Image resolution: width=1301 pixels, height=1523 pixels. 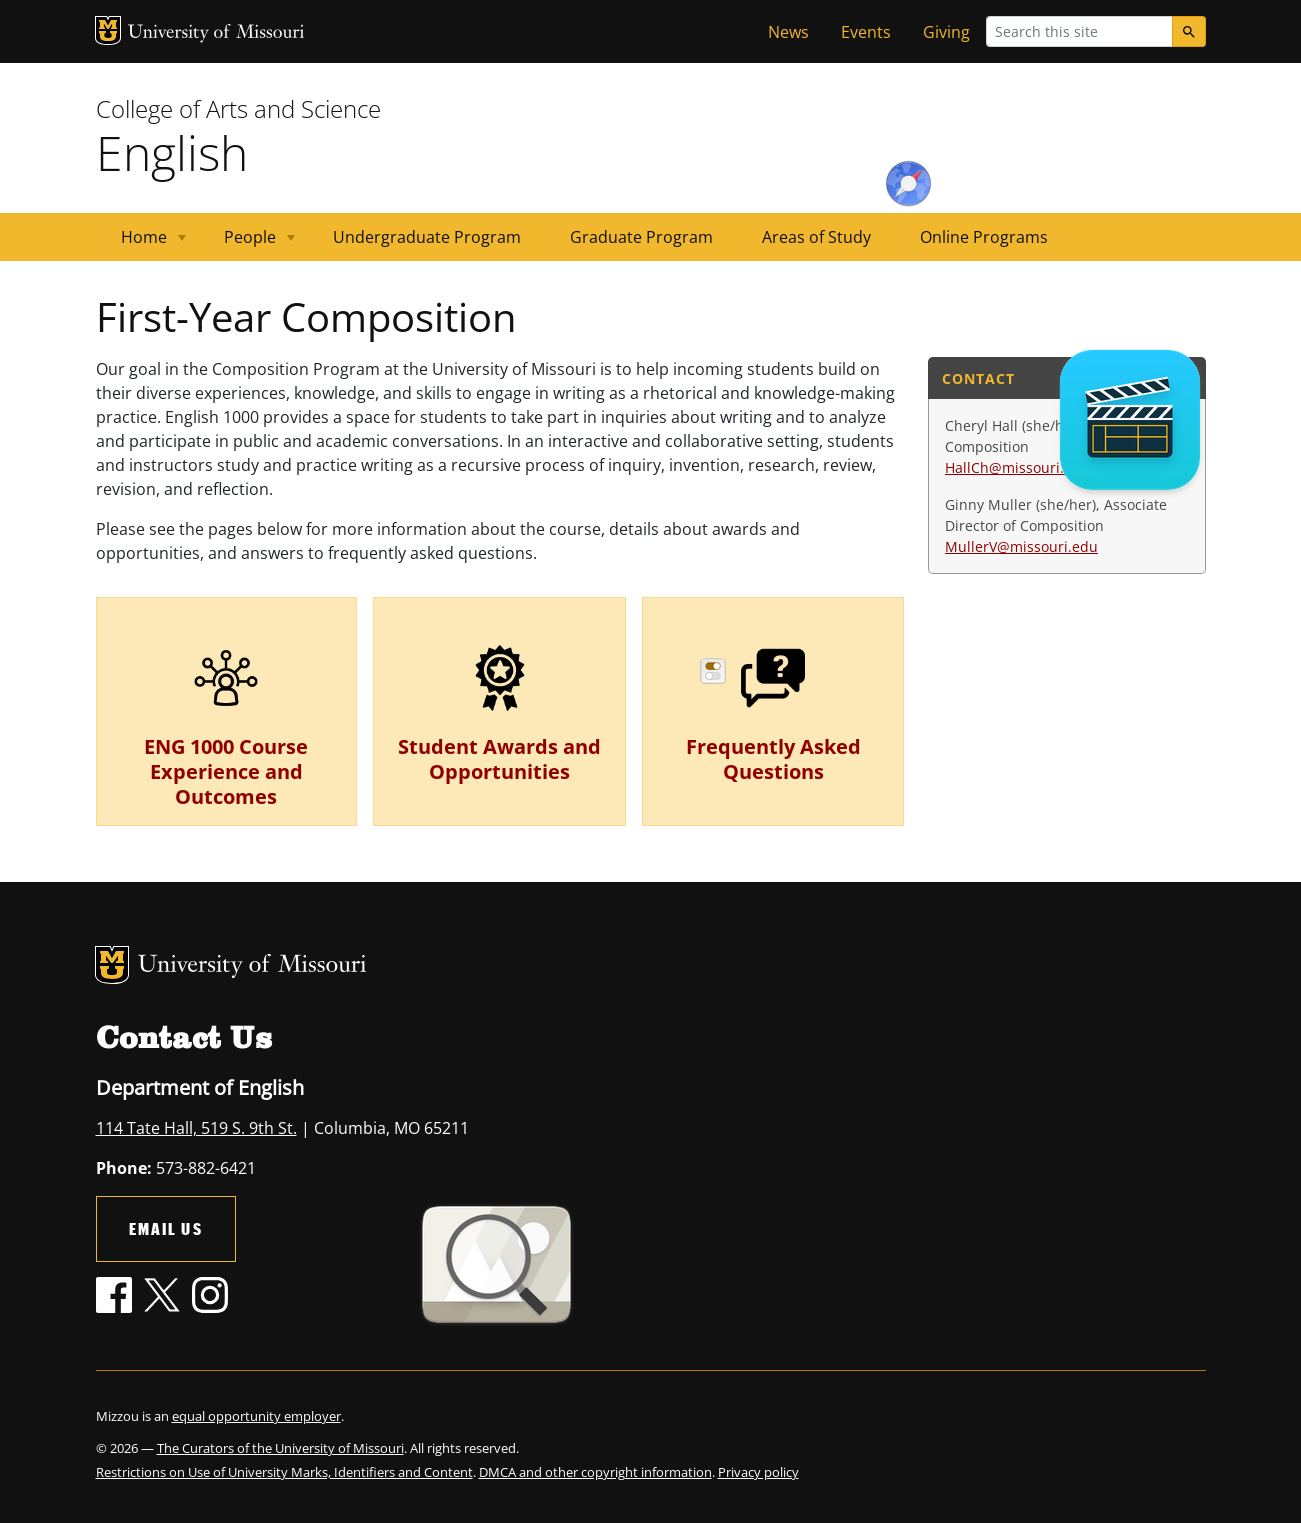 I want to click on open gnome tweaks to customize desktop settings, so click(x=713, y=671).